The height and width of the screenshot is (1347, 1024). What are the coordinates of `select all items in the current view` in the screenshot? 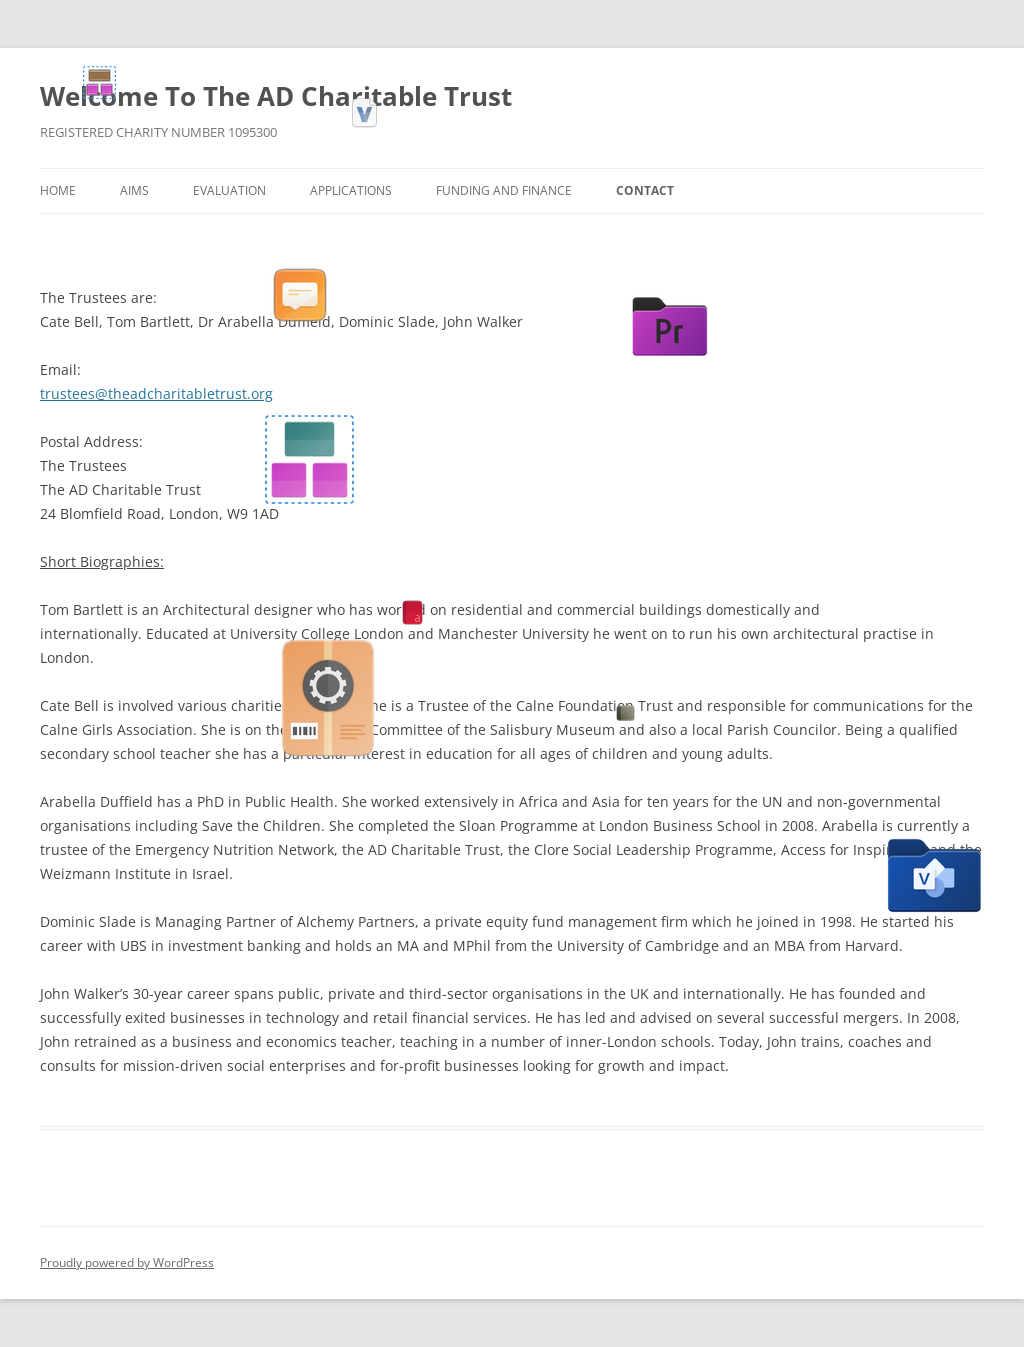 It's located at (99, 82).